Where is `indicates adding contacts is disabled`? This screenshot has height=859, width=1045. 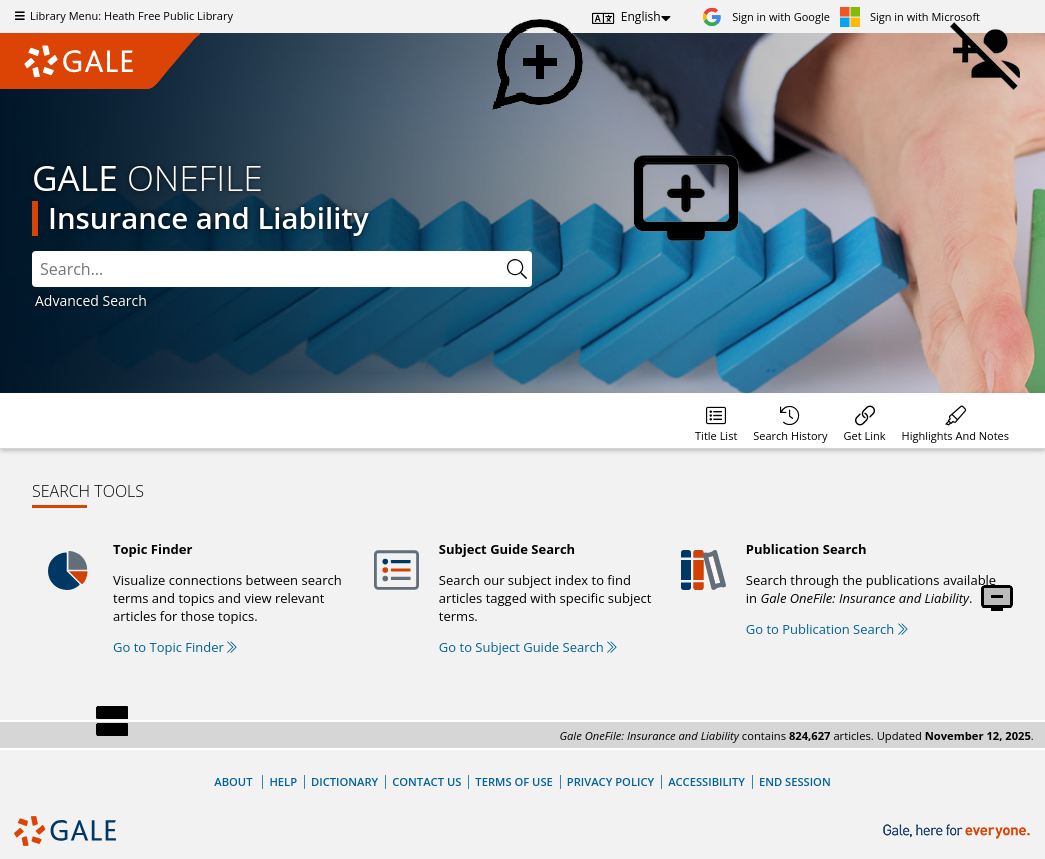
indicates adding contacts is disabled is located at coordinates (986, 53).